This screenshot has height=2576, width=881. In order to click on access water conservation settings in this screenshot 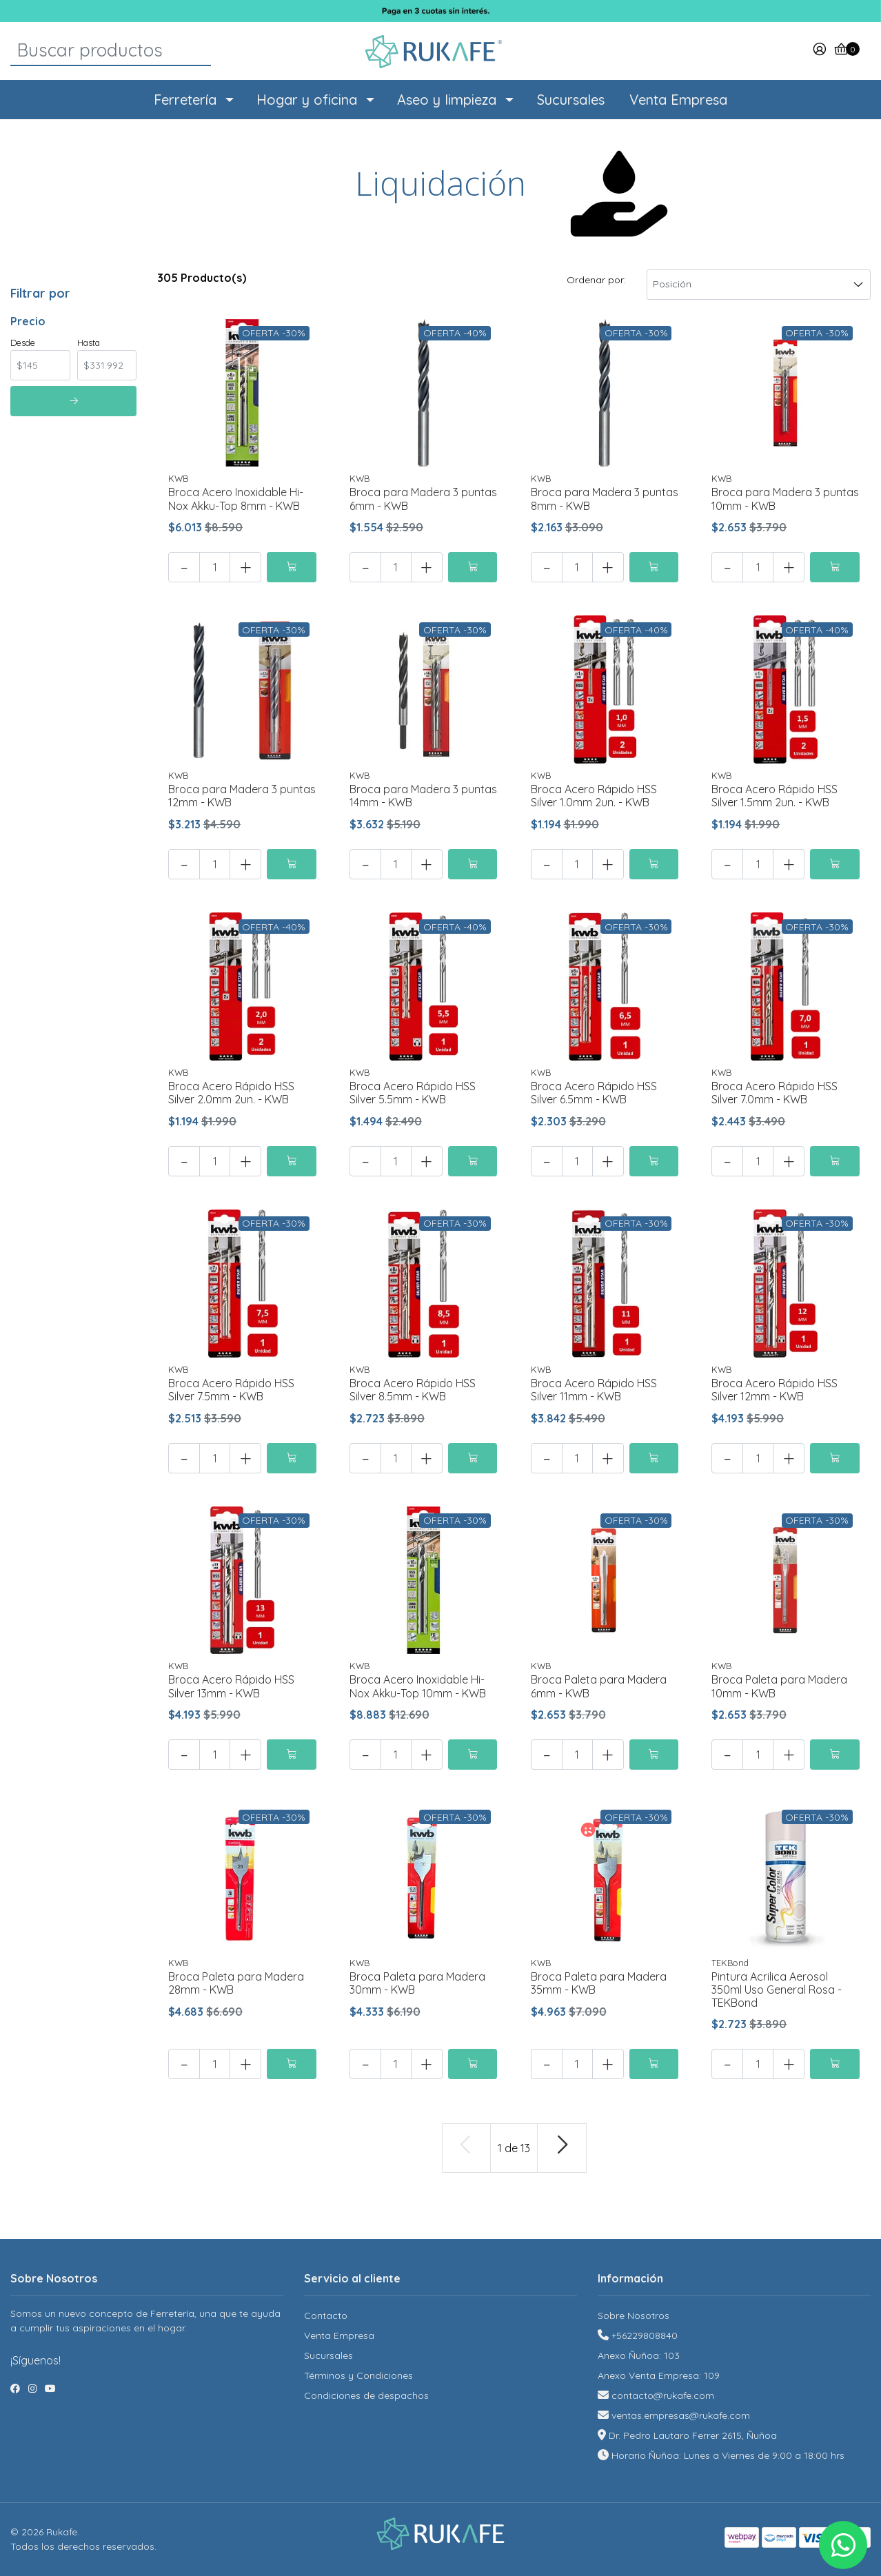, I will do `click(619, 194)`.